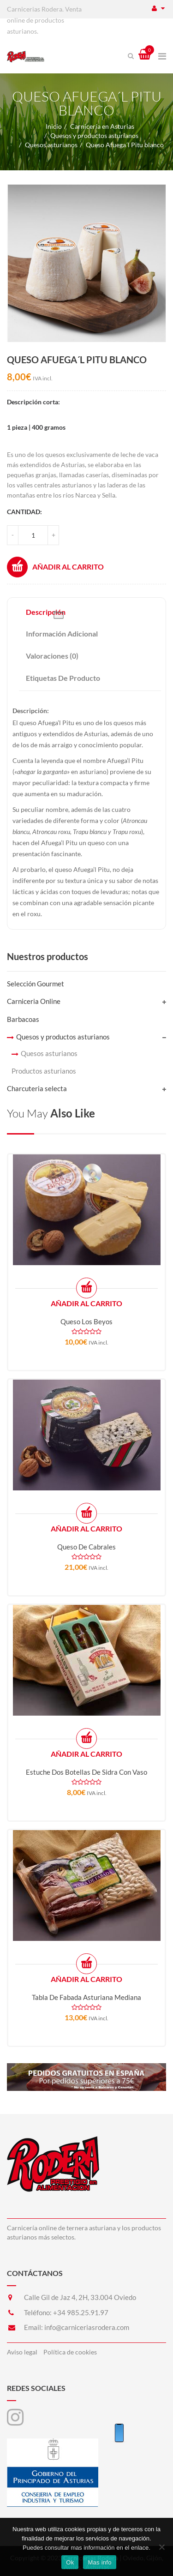 The height and width of the screenshot is (2576, 173). What do you see at coordinates (59, 615) in the screenshot?
I see `access a mail folder` at bounding box center [59, 615].